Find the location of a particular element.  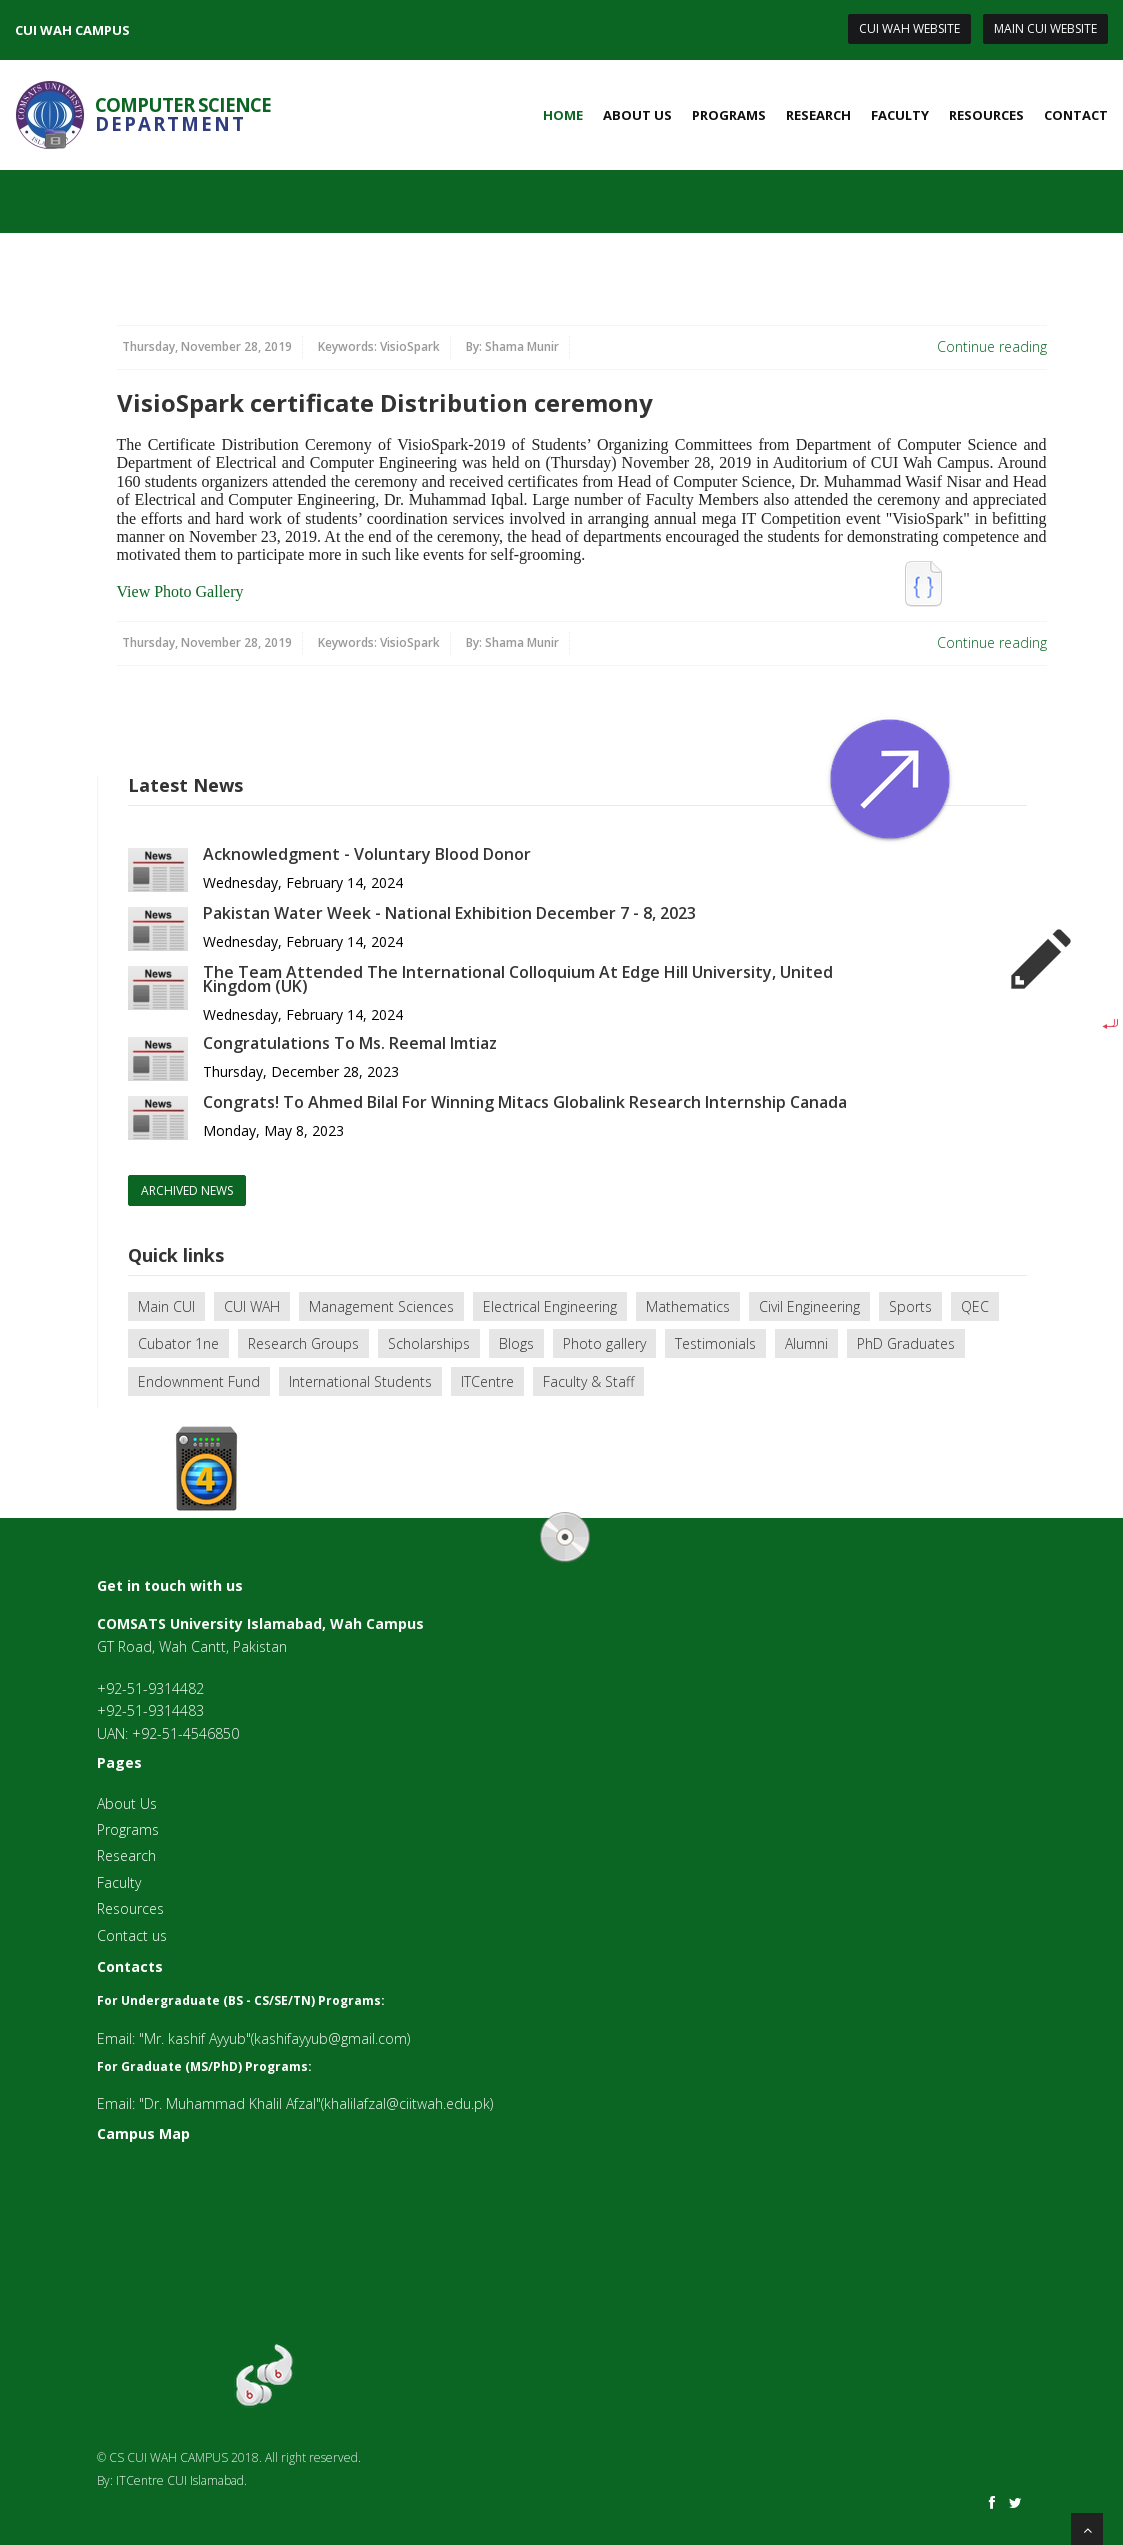

access office or productivity applications is located at coordinates (1041, 959).